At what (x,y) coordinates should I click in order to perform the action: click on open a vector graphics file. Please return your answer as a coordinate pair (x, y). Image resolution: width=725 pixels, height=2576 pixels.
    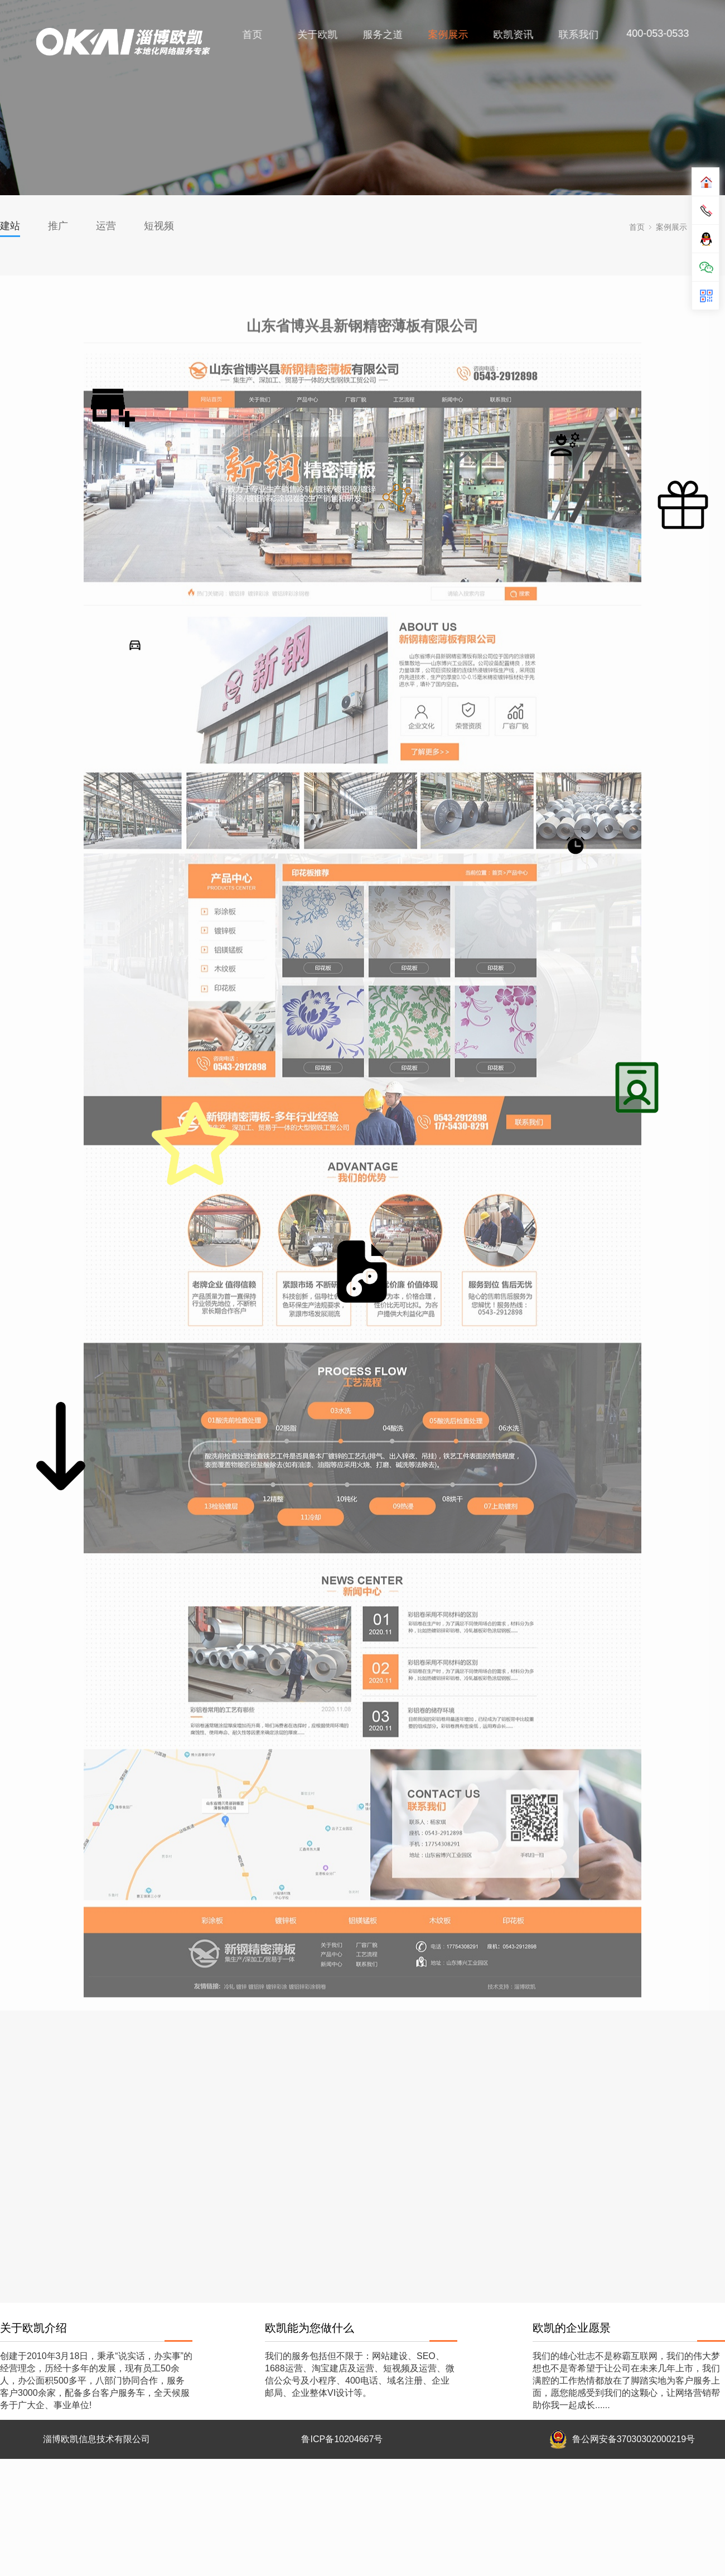
    Looking at the image, I should click on (362, 1272).